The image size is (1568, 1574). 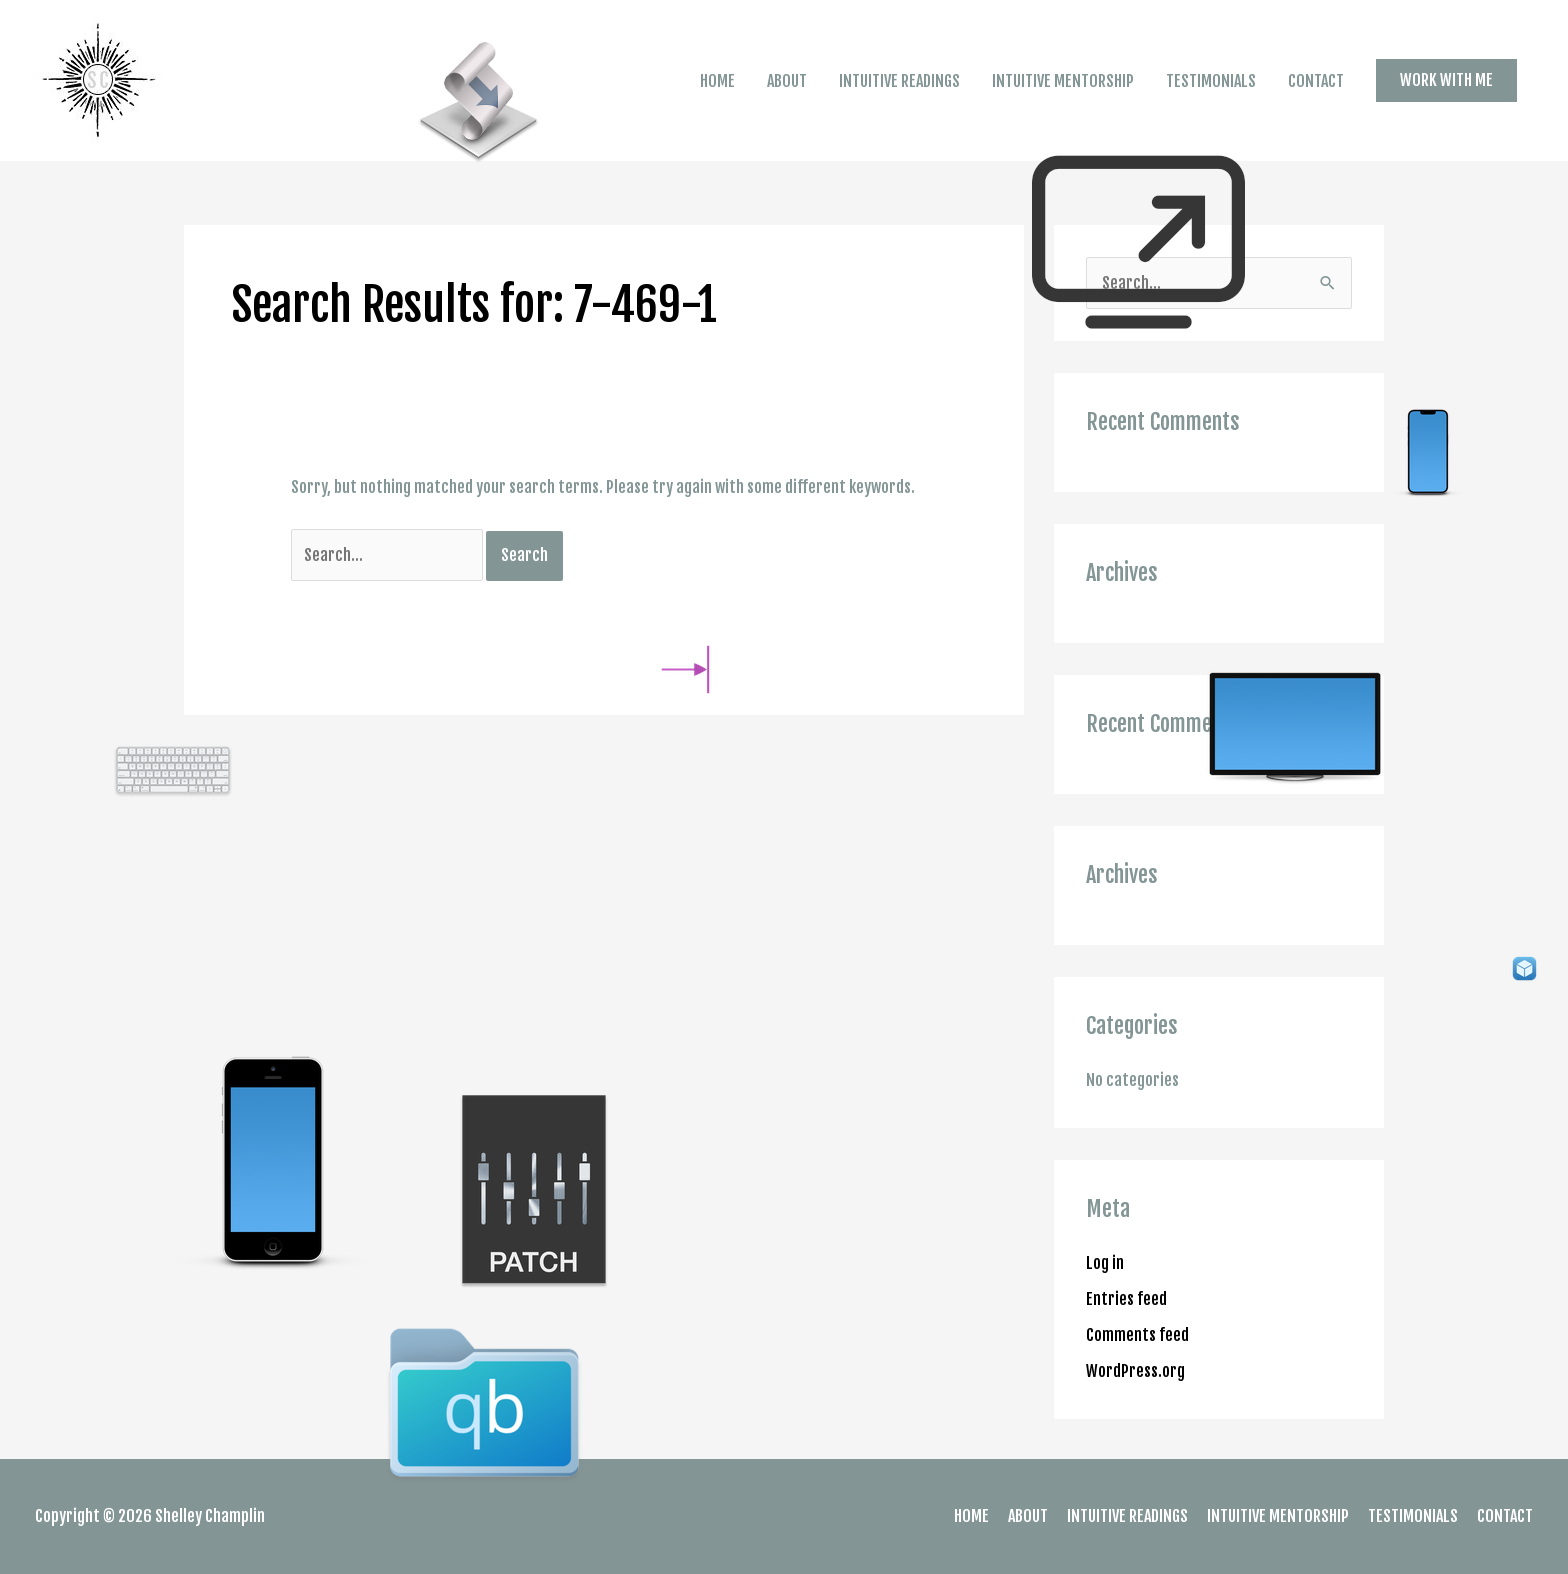 I want to click on access 3D model or USD file viewer, so click(x=1524, y=968).